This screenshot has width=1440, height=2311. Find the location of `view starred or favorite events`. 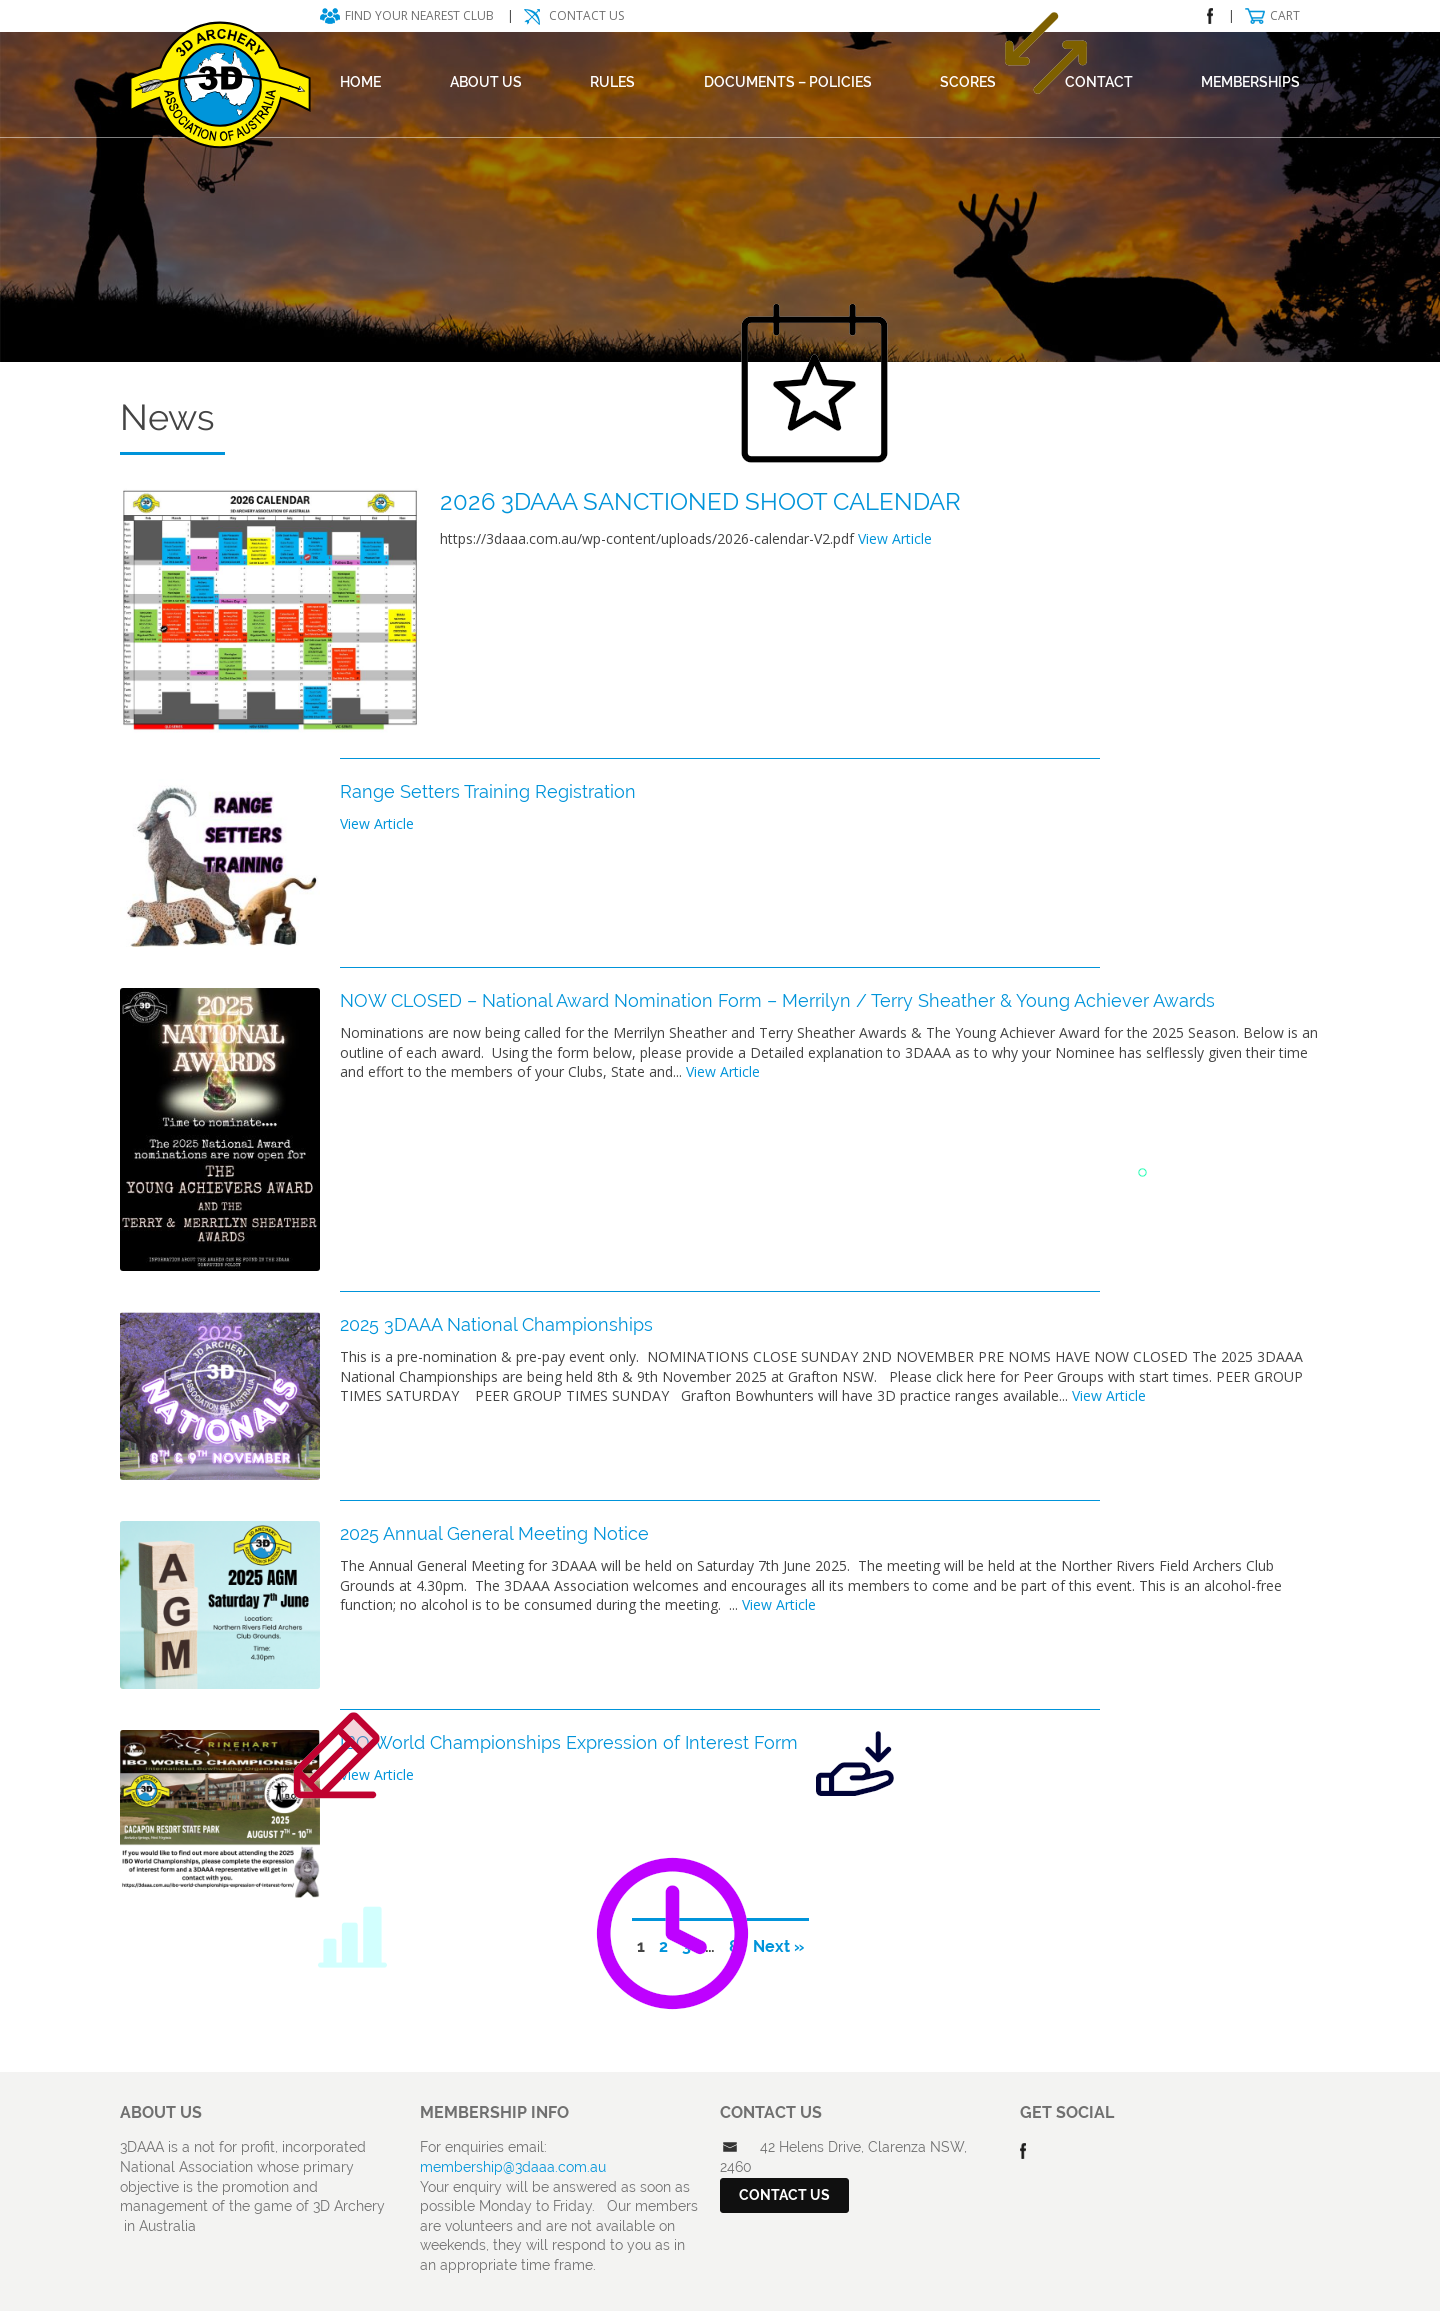

view starred or favorite events is located at coordinates (814, 389).